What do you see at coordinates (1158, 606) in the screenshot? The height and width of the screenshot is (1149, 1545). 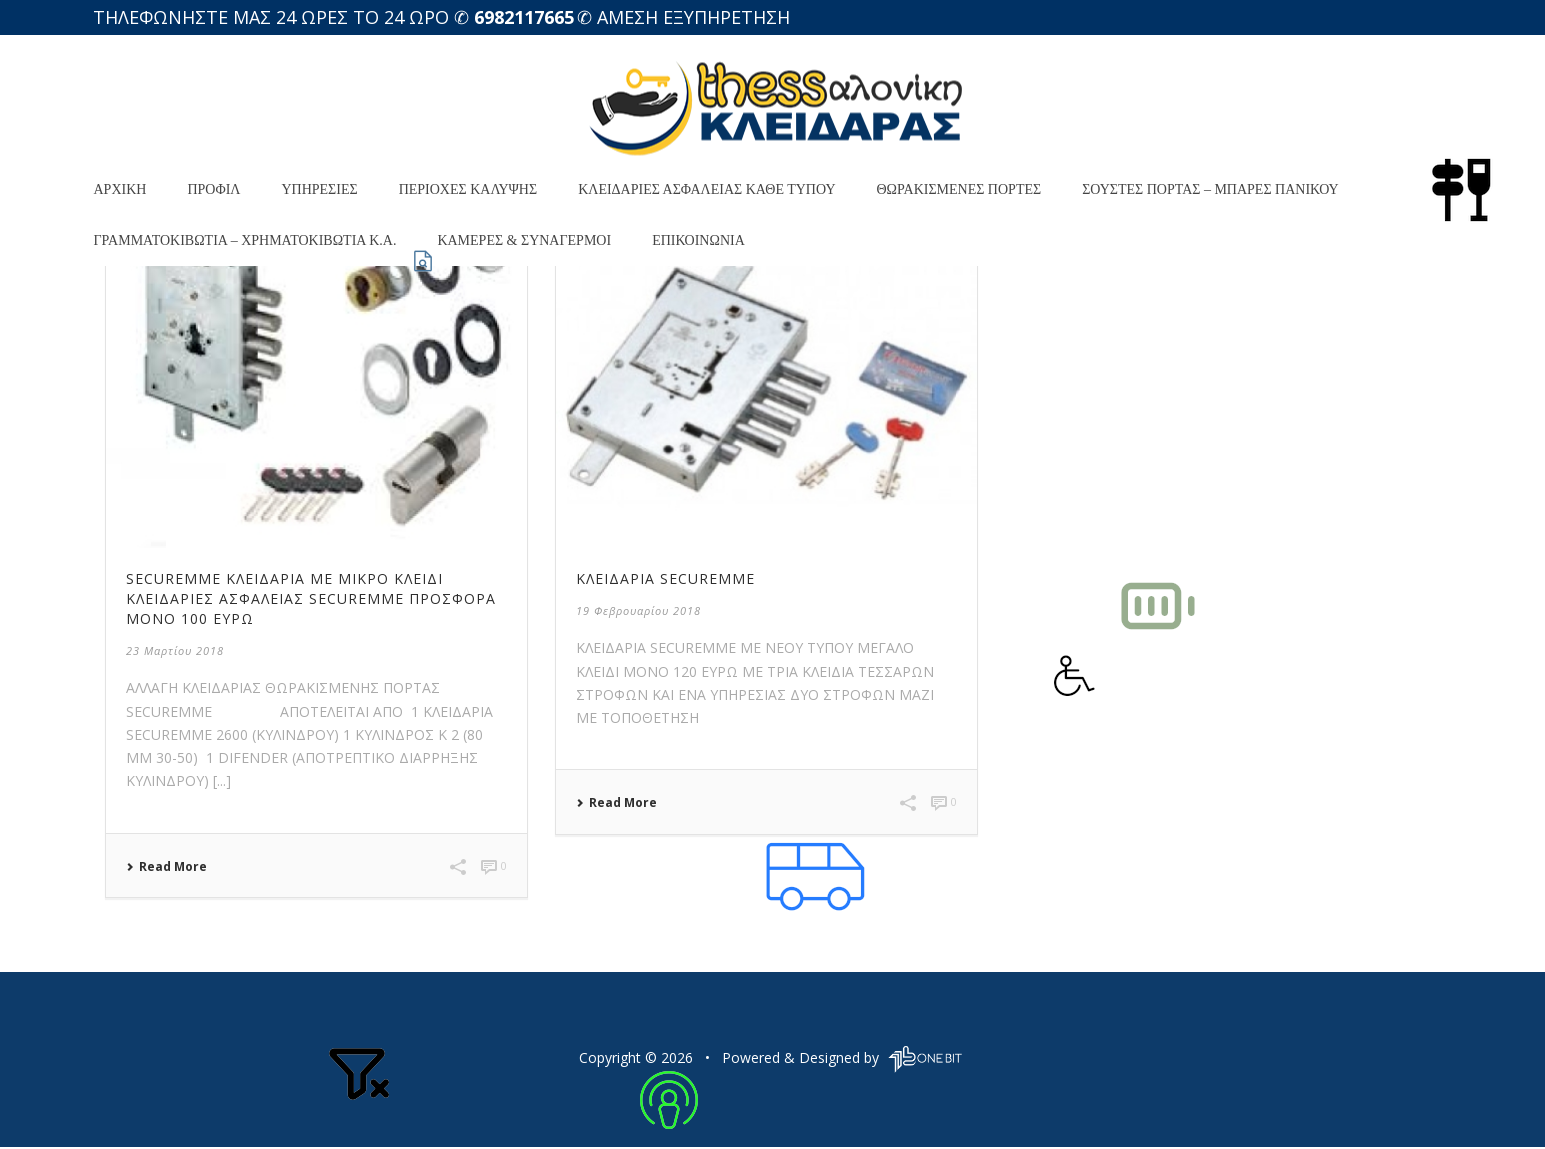 I see `indicates device battery is fully charged` at bounding box center [1158, 606].